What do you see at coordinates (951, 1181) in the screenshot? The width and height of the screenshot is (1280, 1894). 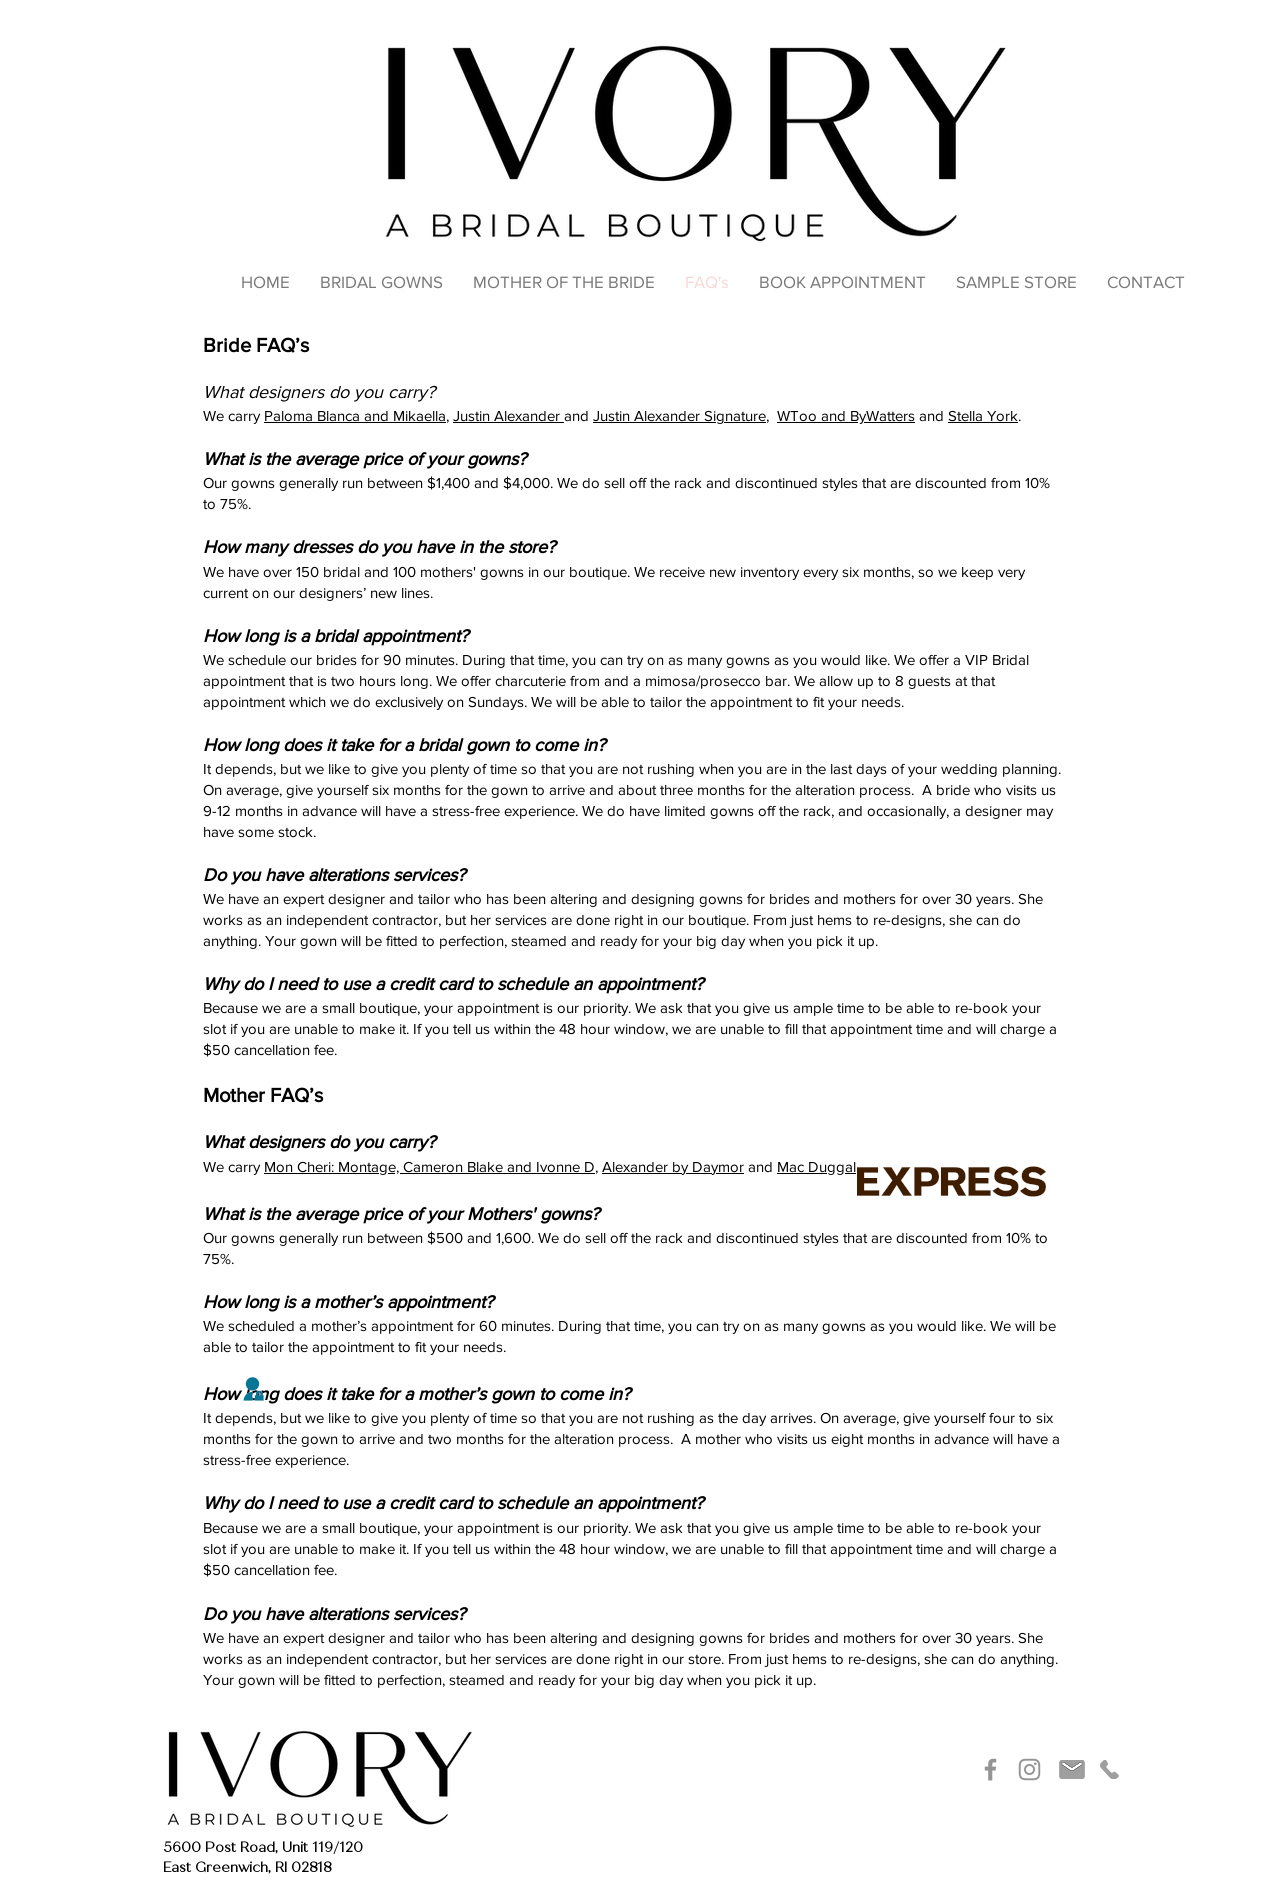 I see `visit the Express clothing retailer website` at bounding box center [951, 1181].